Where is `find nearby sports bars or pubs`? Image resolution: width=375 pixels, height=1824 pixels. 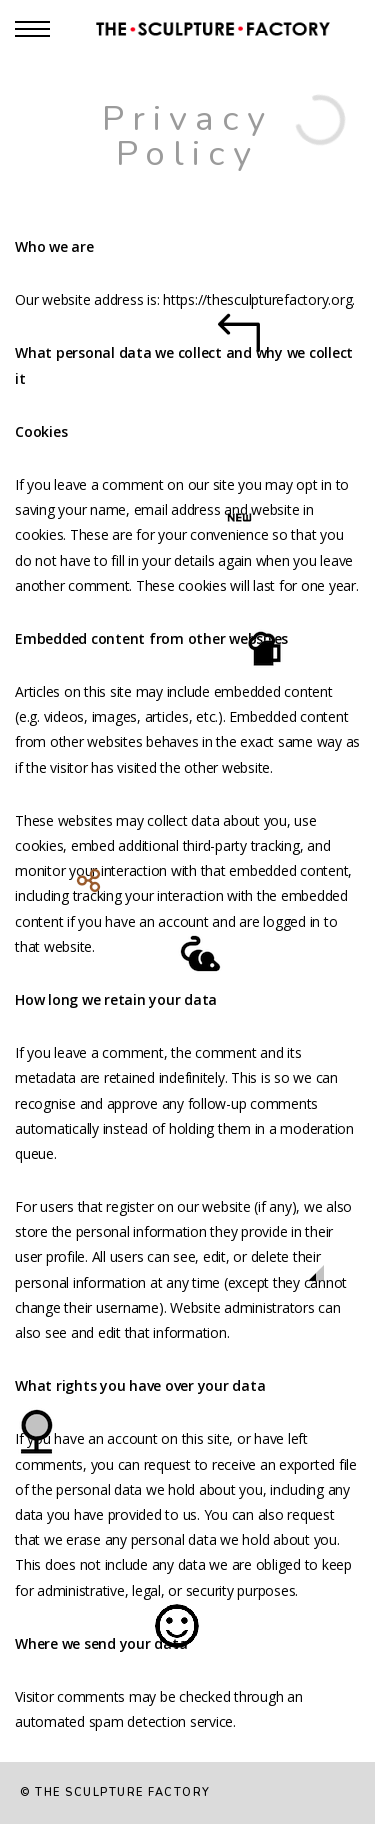 find nearby sports bars or pubs is located at coordinates (264, 649).